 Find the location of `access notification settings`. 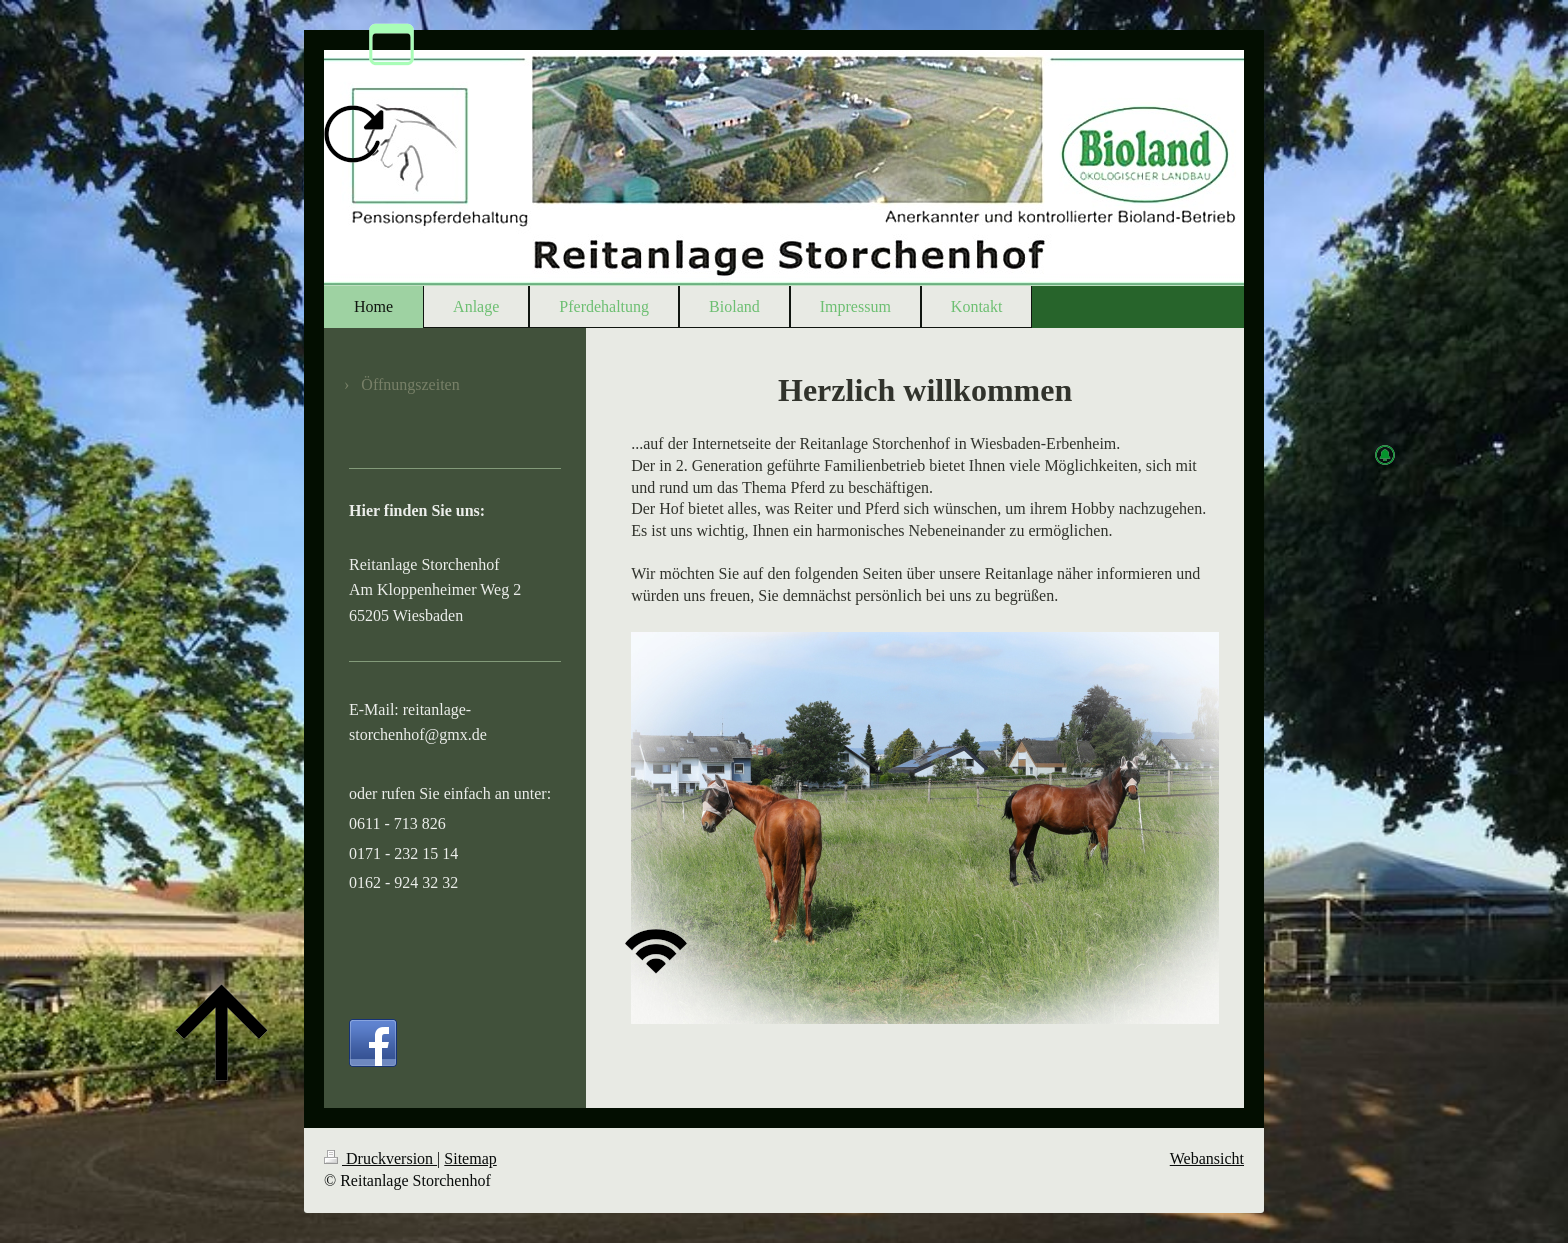

access notification settings is located at coordinates (1385, 455).